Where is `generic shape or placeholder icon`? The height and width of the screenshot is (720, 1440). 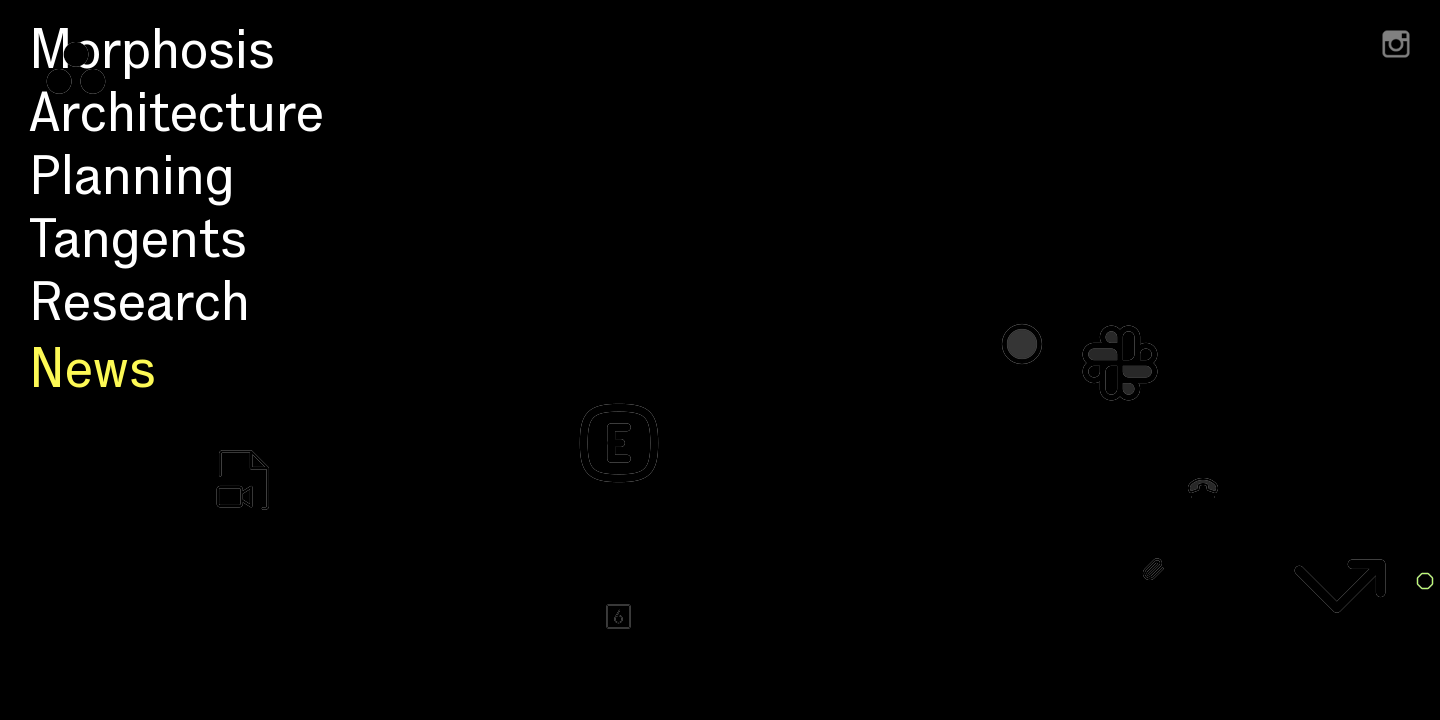
generic shape or placeholder icon is located at coordinates (1425, 581).